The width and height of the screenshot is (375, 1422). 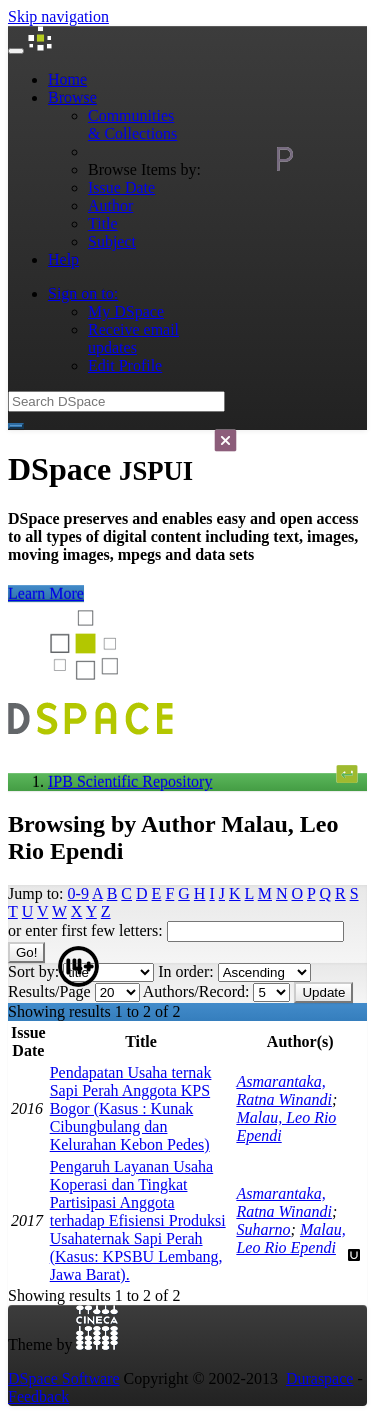 I want to click on close or dismiss a modal window, so click(x=225, y=440).